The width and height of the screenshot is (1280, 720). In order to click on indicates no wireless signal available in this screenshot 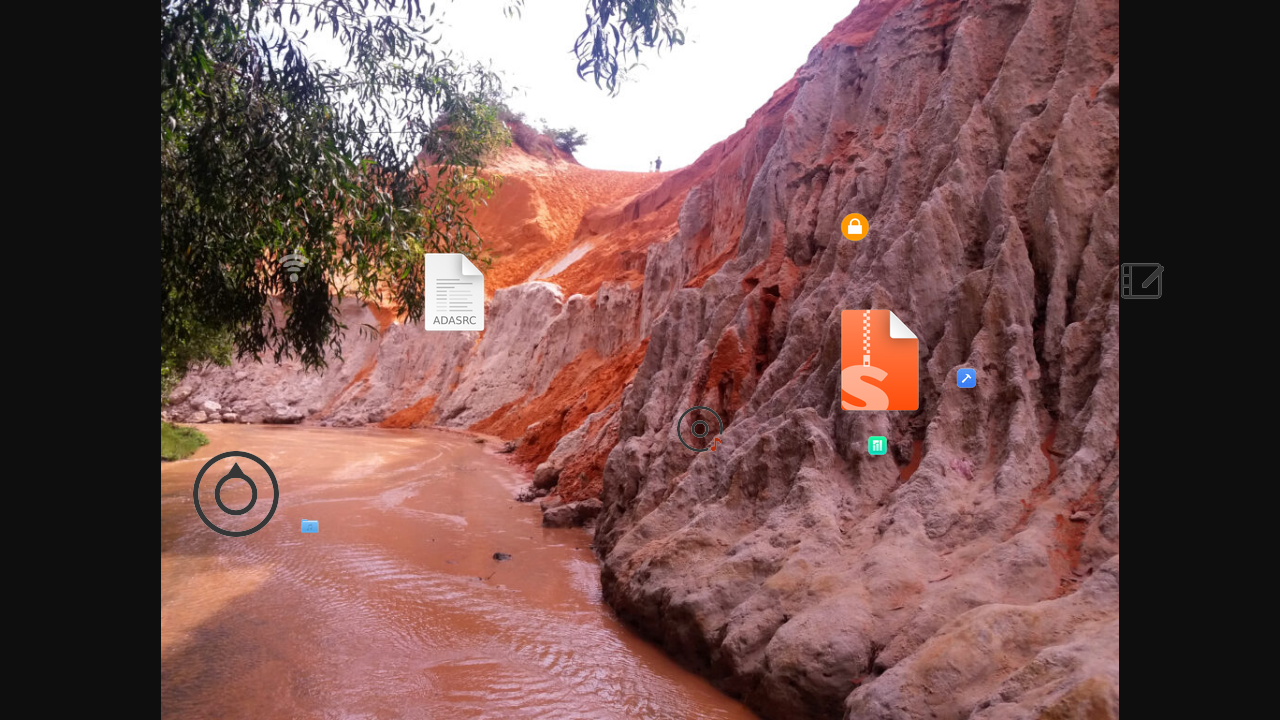, I will do `click(294, 267)`.